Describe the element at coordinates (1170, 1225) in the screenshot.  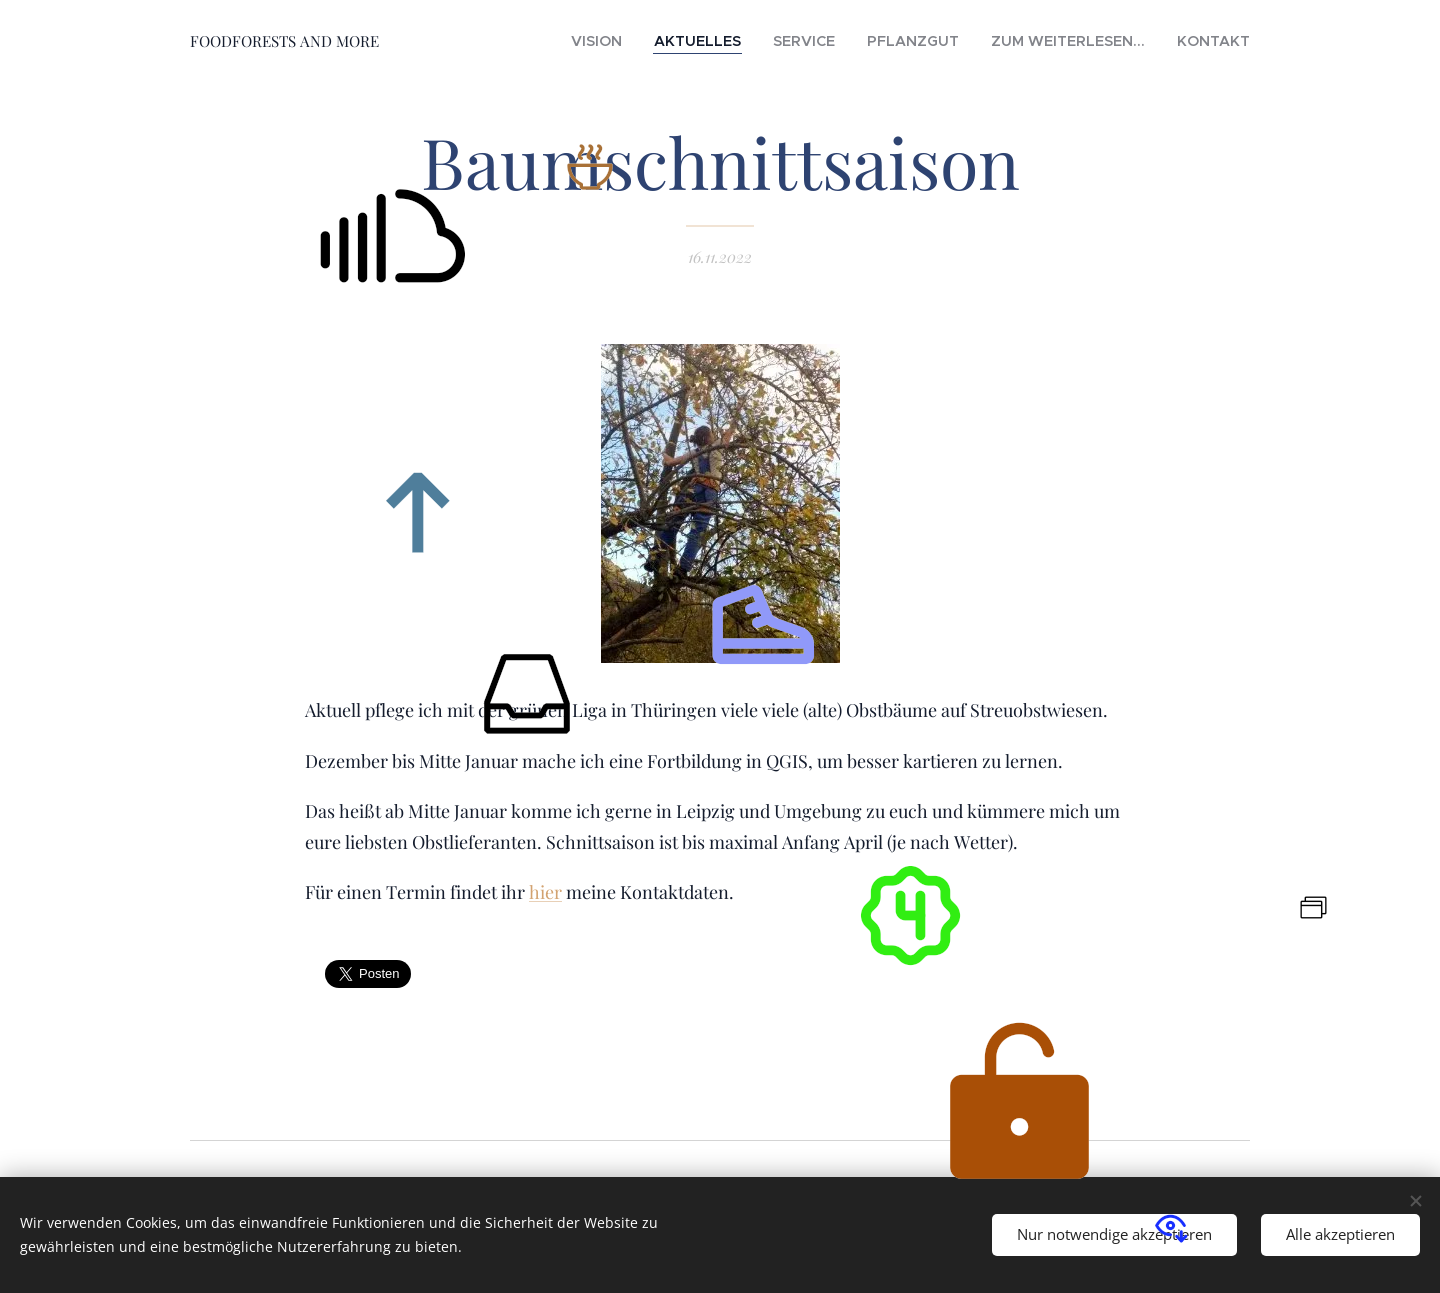
I see `scroll down to view more content` at that location.